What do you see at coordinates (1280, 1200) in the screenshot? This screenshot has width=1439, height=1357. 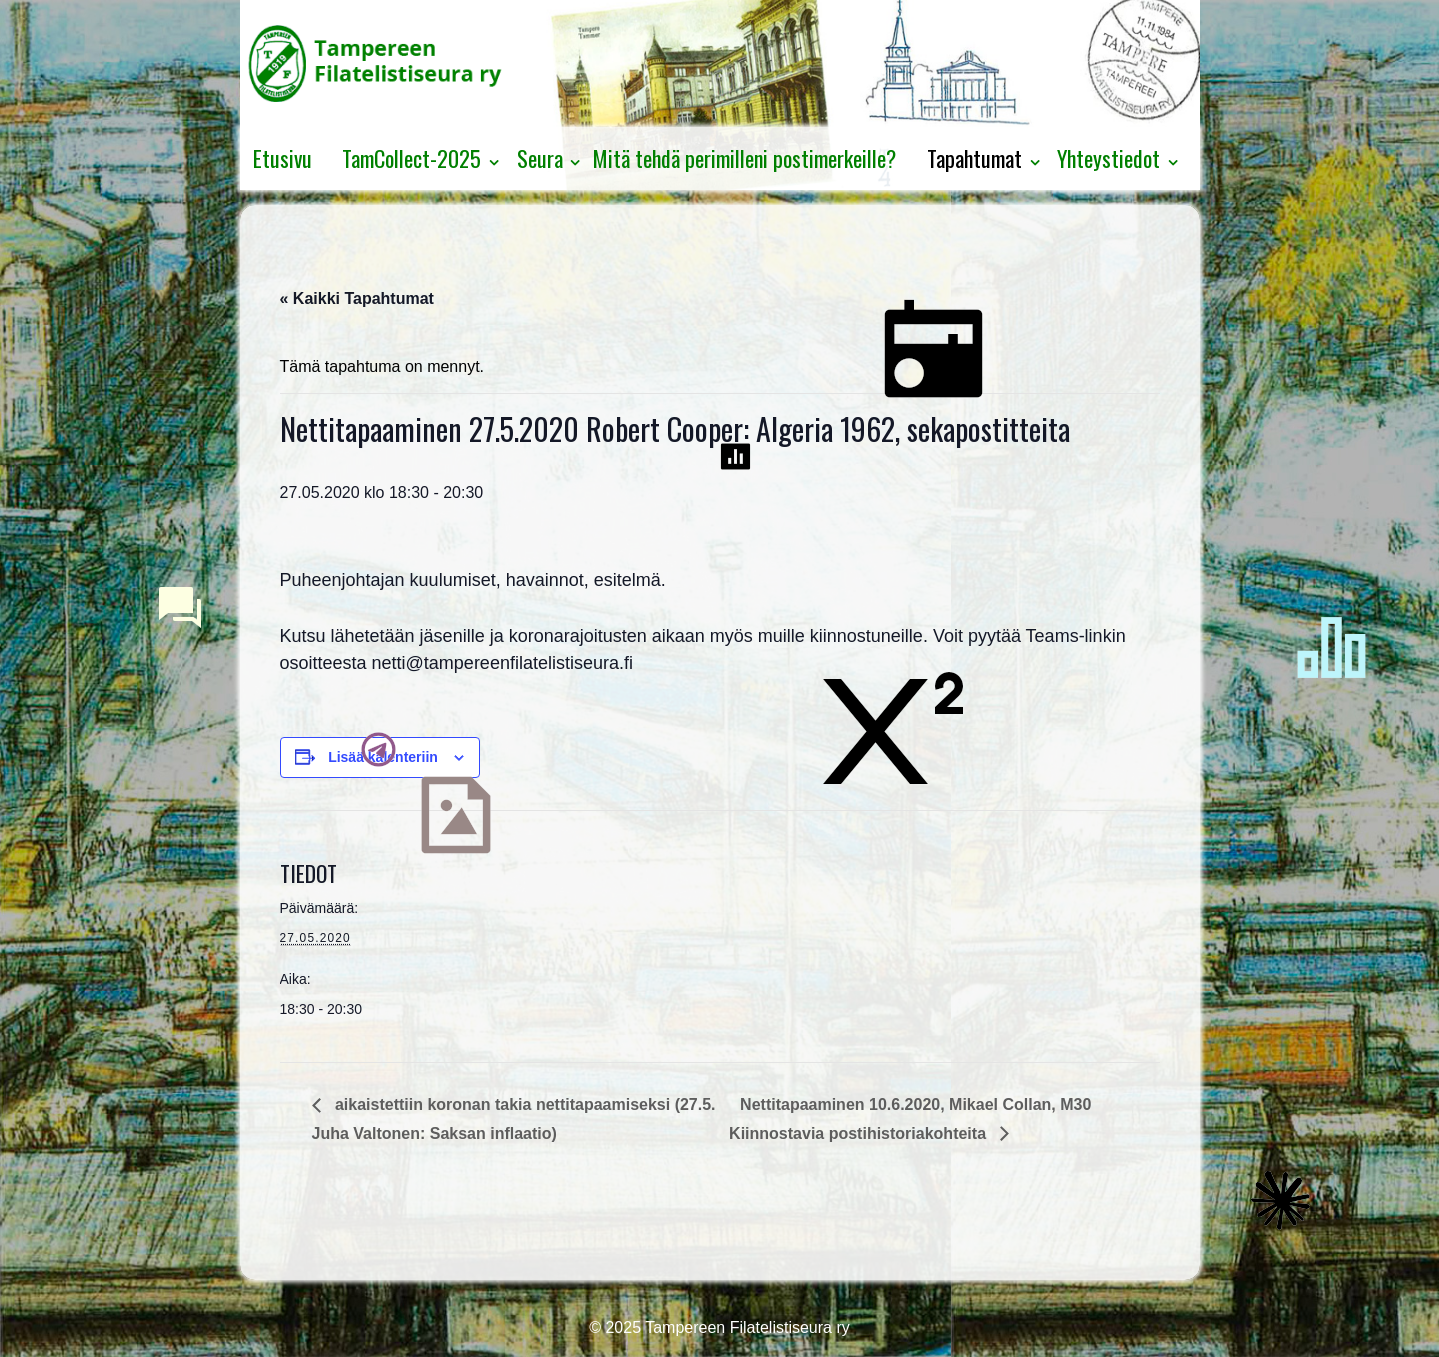 I see `open the Claude AI assistant app` at bounding box center [1280, 1200].